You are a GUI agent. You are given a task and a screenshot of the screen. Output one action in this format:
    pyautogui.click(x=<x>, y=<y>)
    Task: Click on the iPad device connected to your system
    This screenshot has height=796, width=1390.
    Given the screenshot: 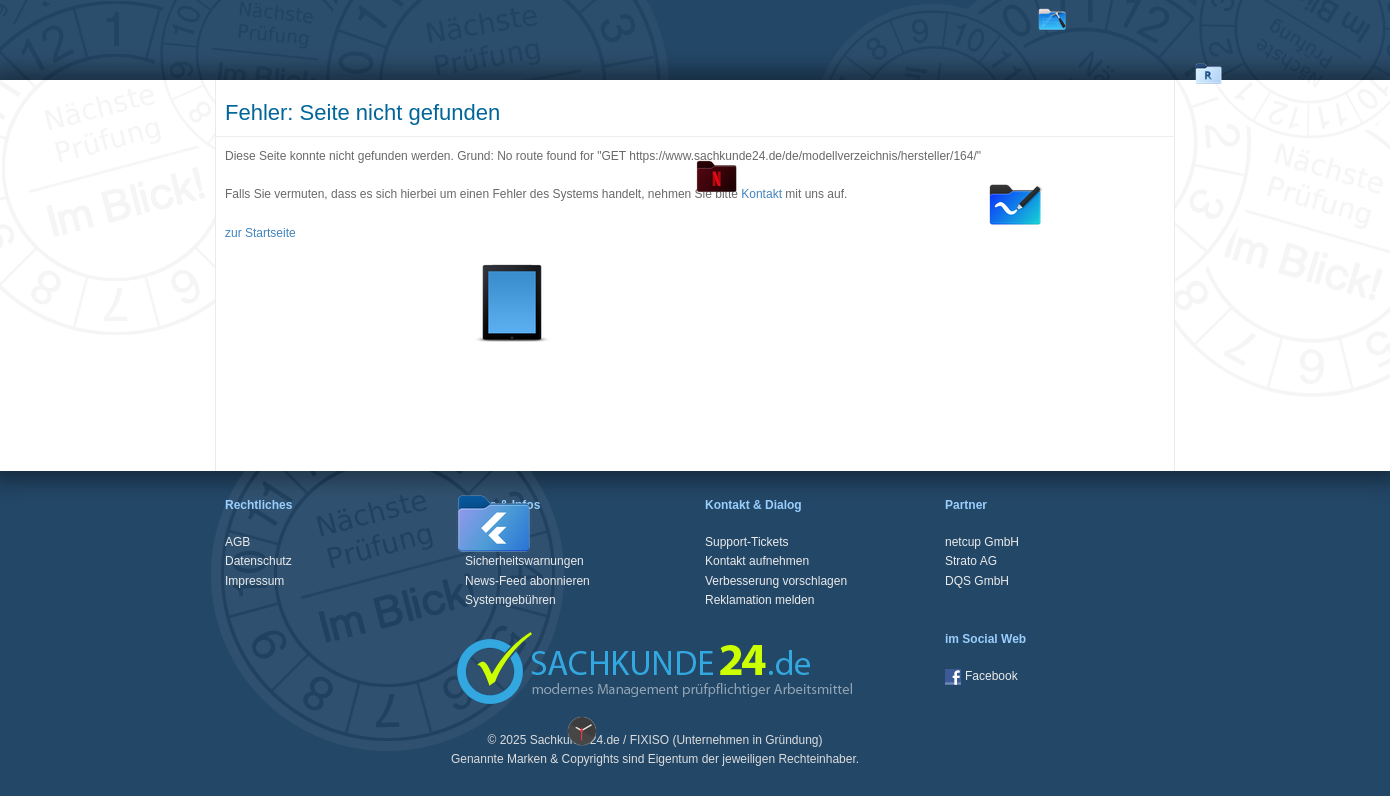 What is the action you would take?
    pyautogui.click(x=512, y=302)
    